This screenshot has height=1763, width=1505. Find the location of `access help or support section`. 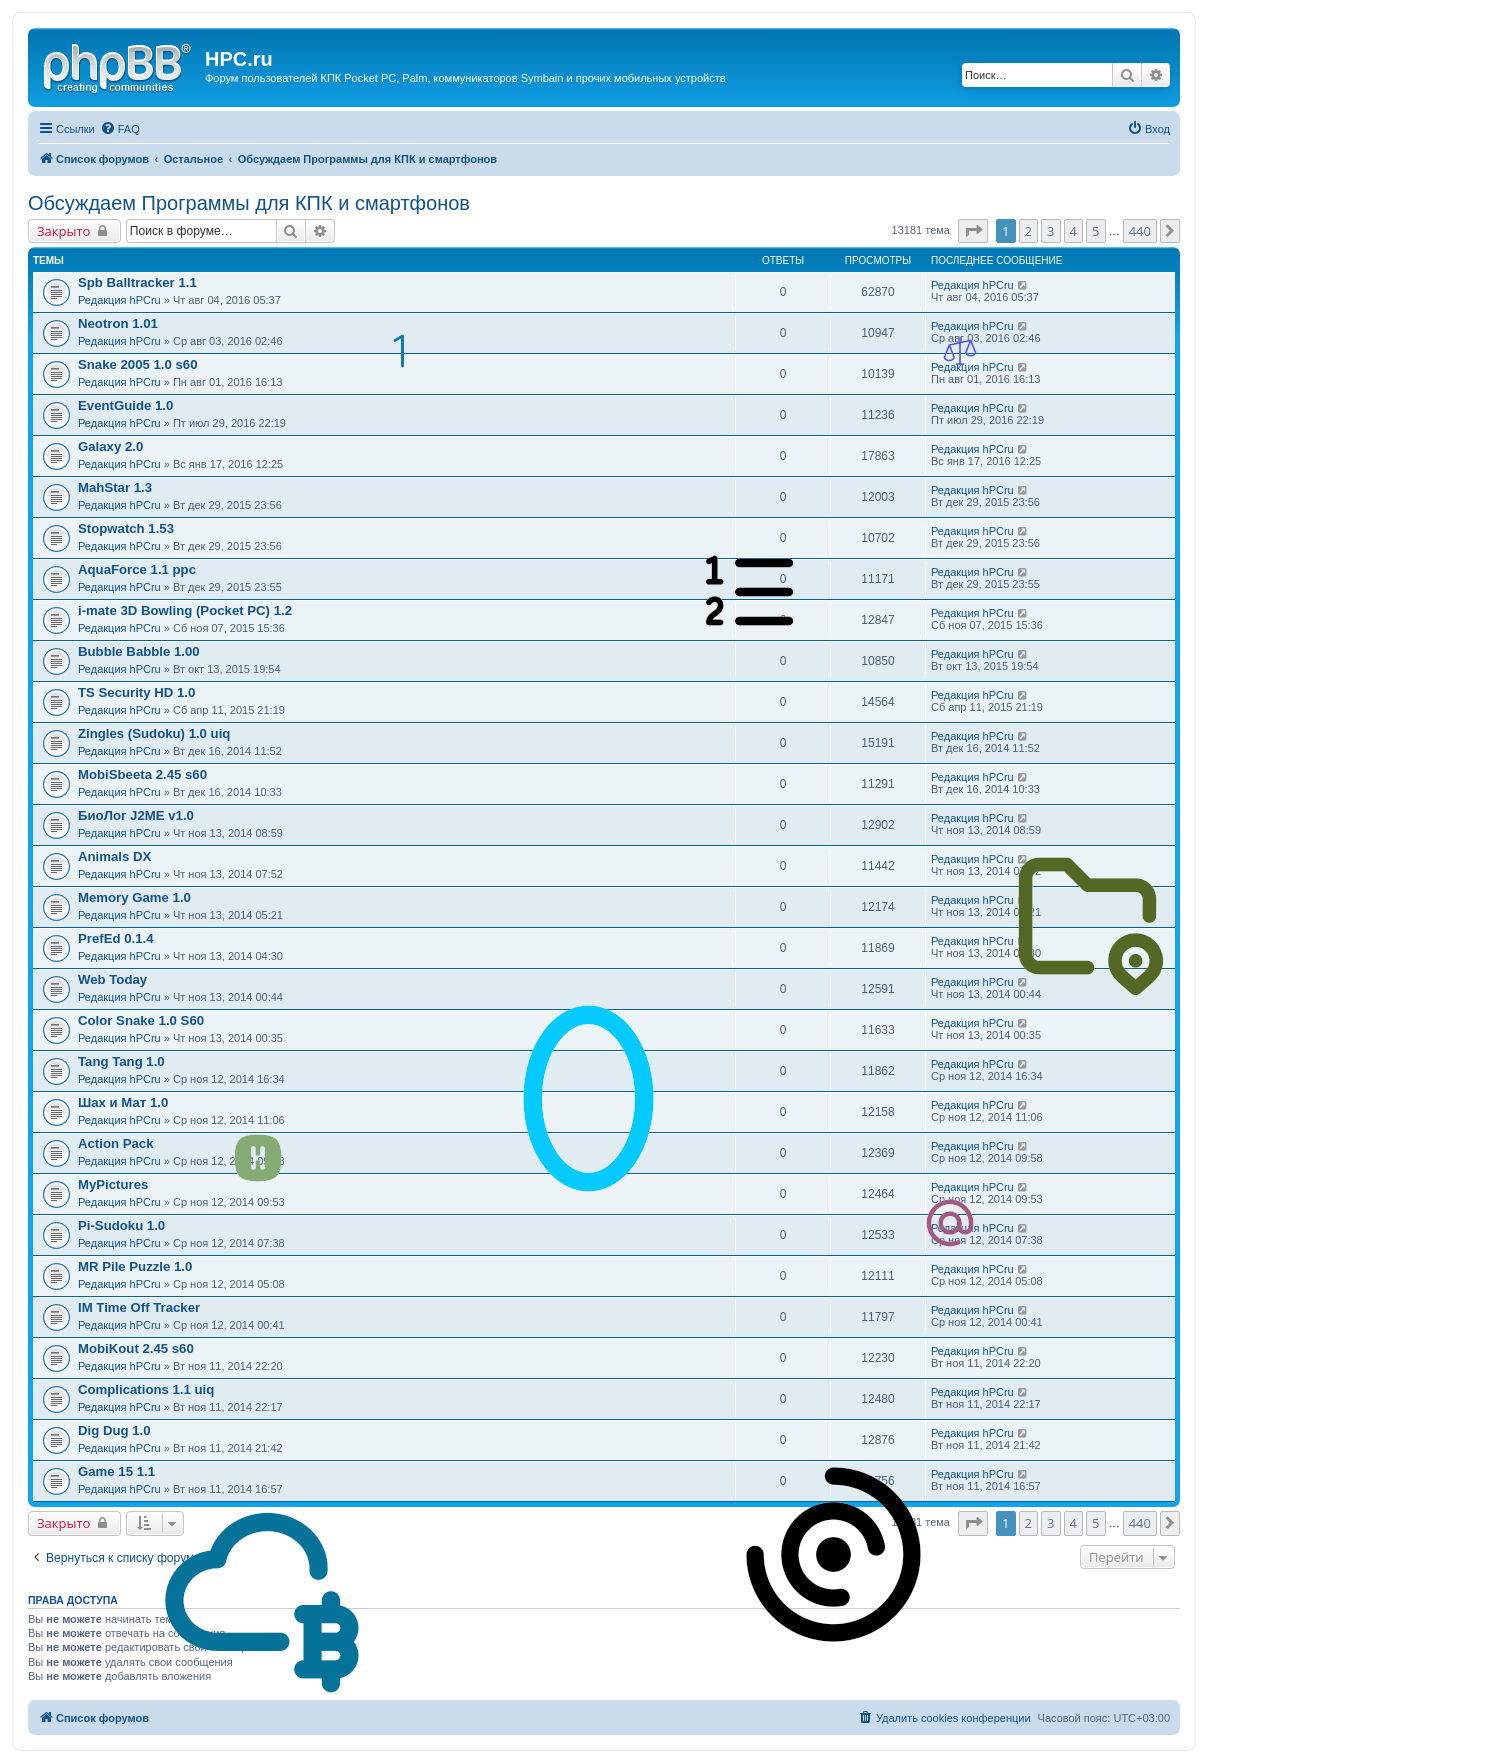

access help or support section is located at coordinates (258, 1158).